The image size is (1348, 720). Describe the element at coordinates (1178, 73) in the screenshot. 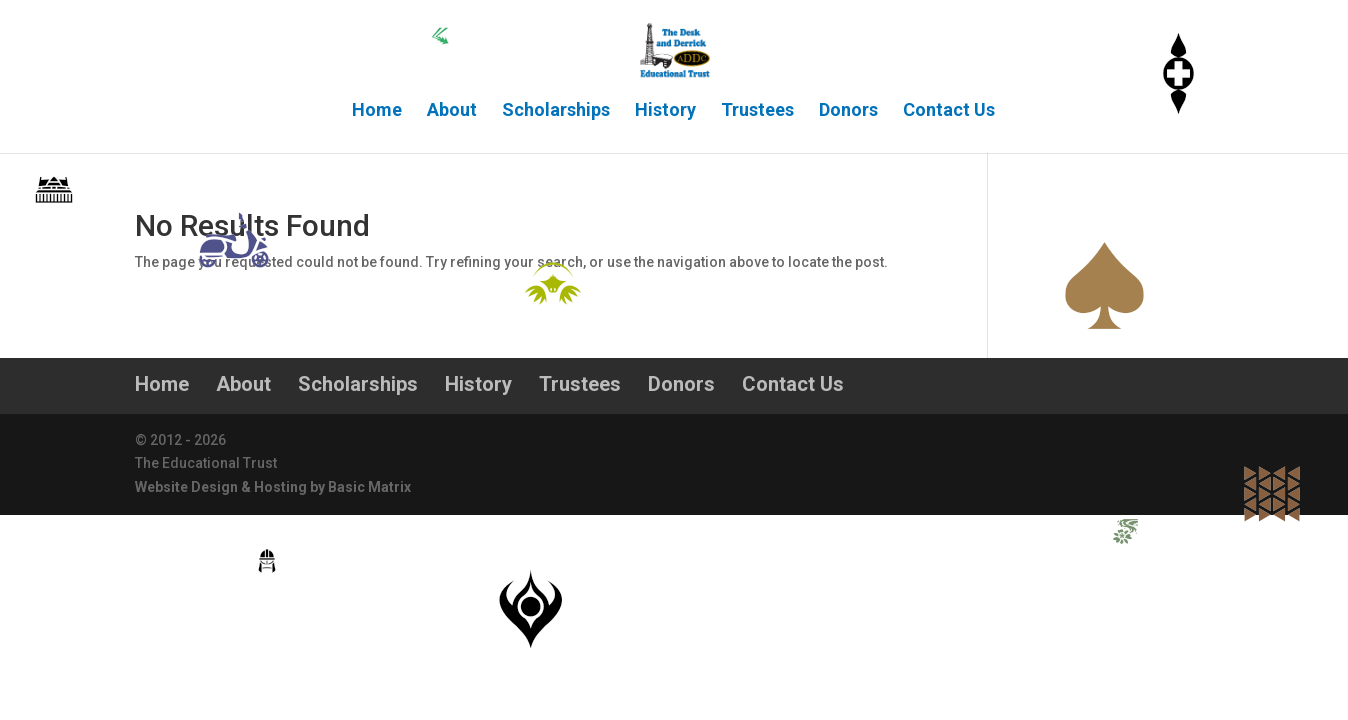

I see `indicates player has reached level two status` at that location.